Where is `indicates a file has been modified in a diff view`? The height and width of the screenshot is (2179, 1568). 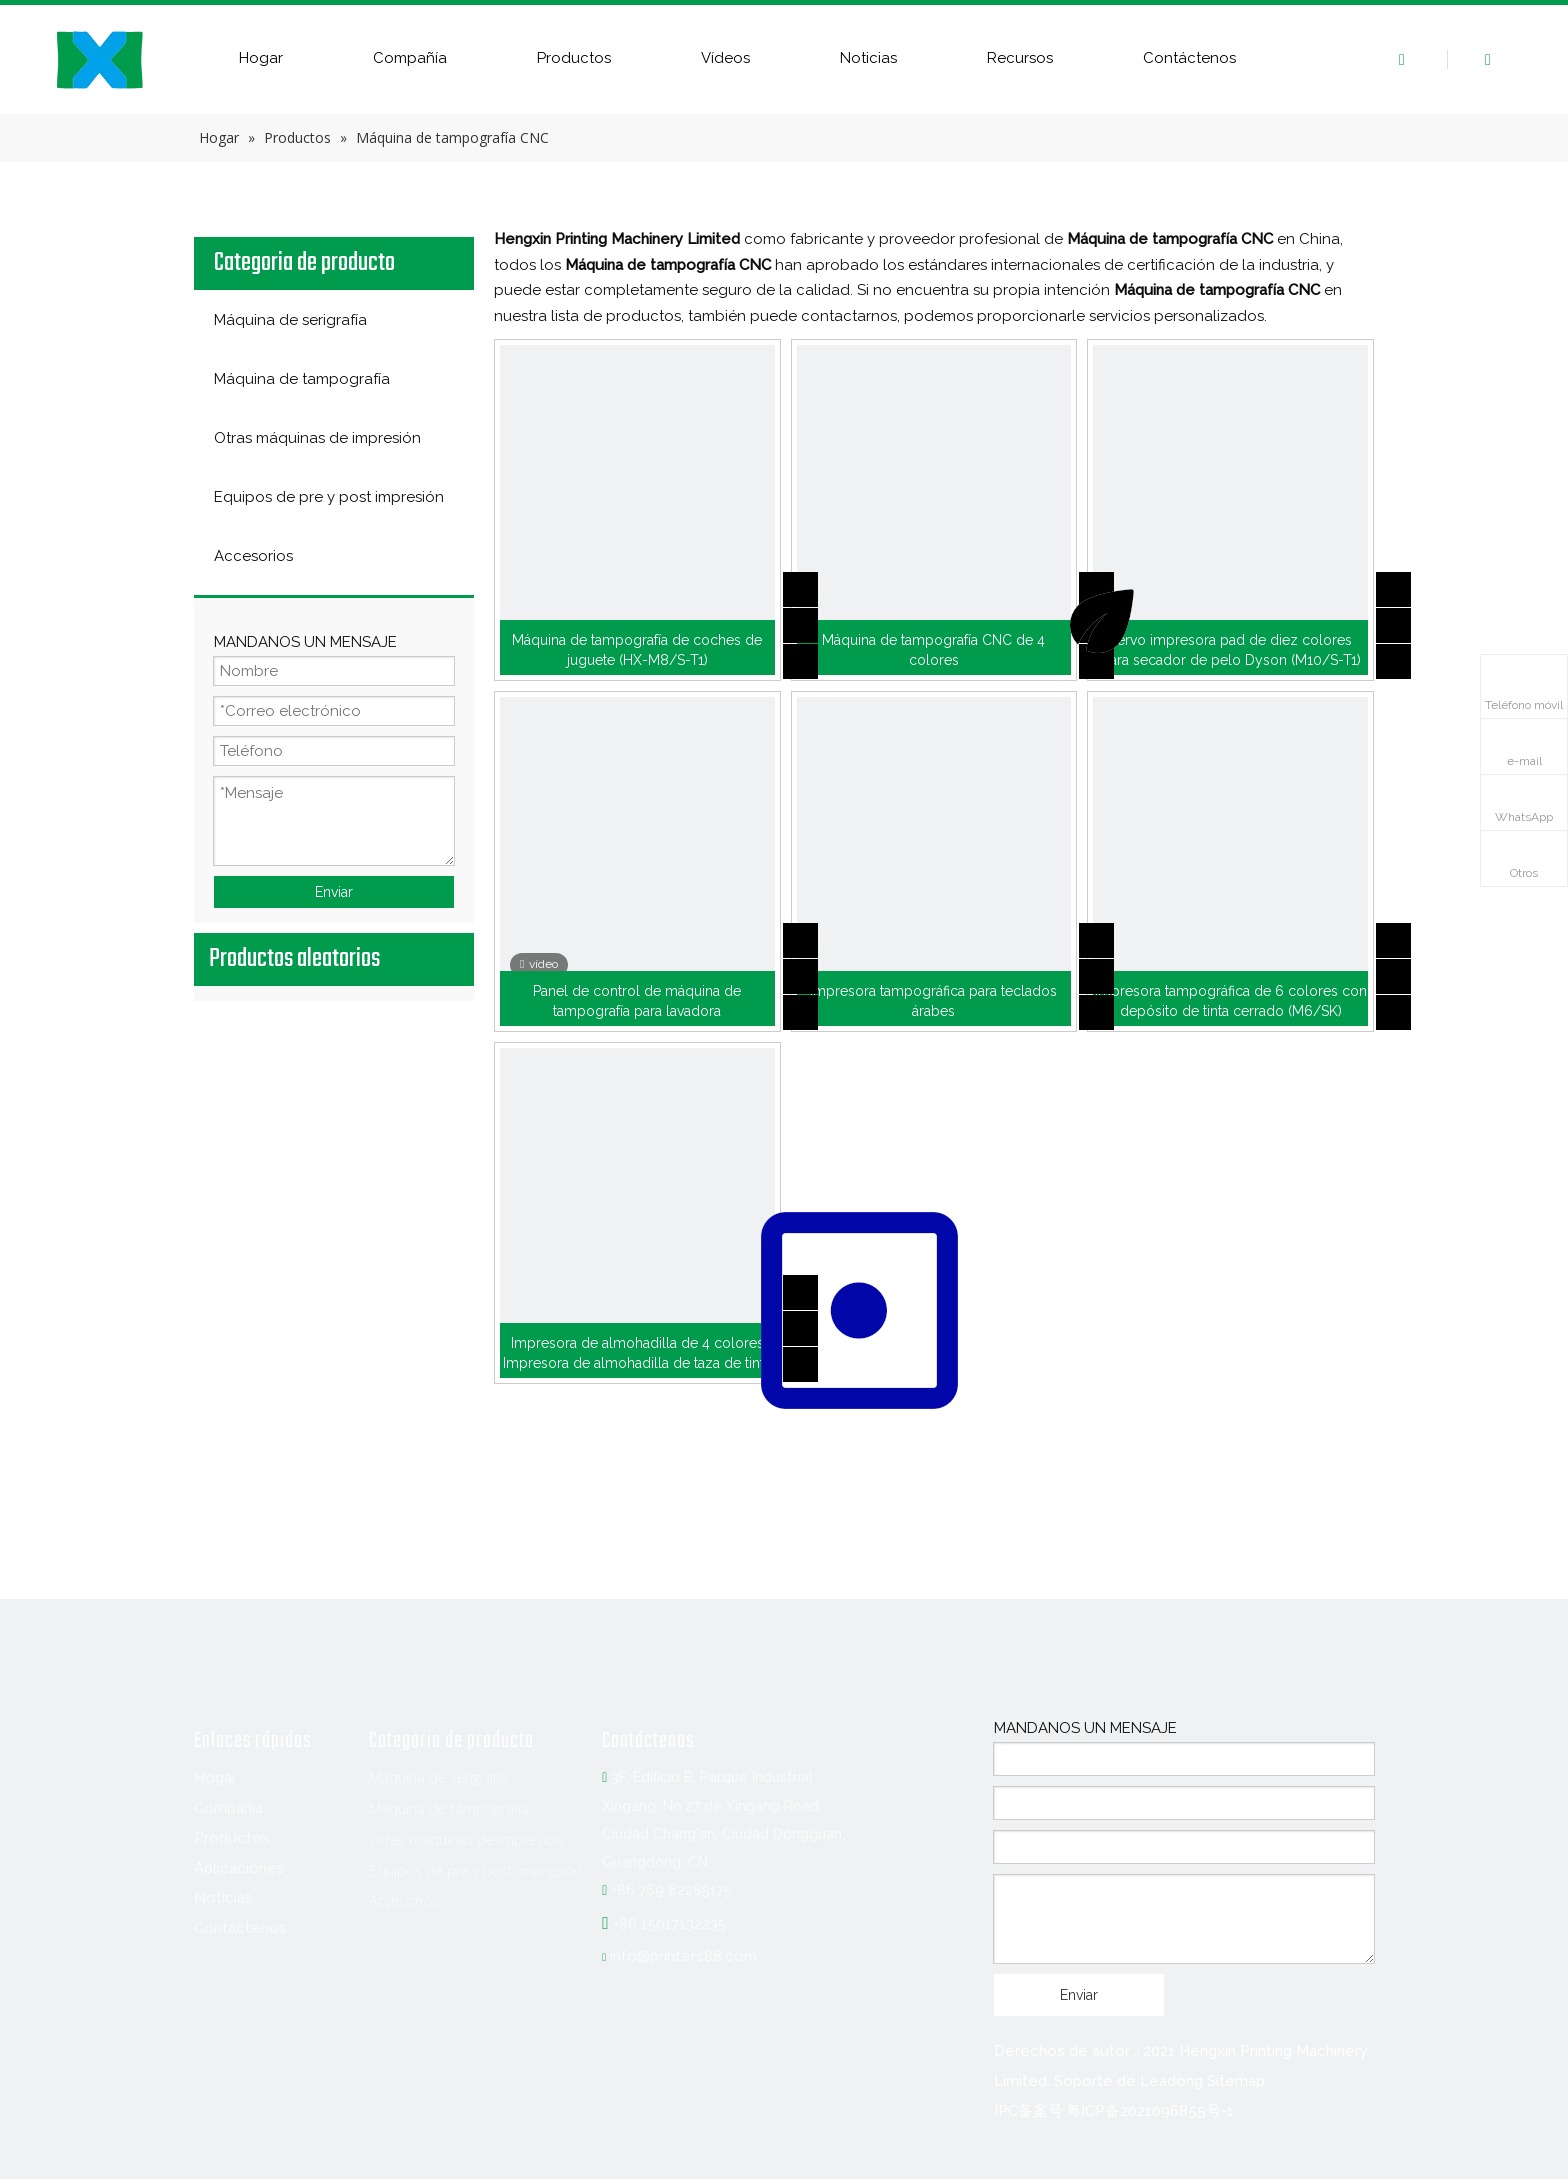
indicates a file has been modified in a diff view is located at coordinates (859, 1310).